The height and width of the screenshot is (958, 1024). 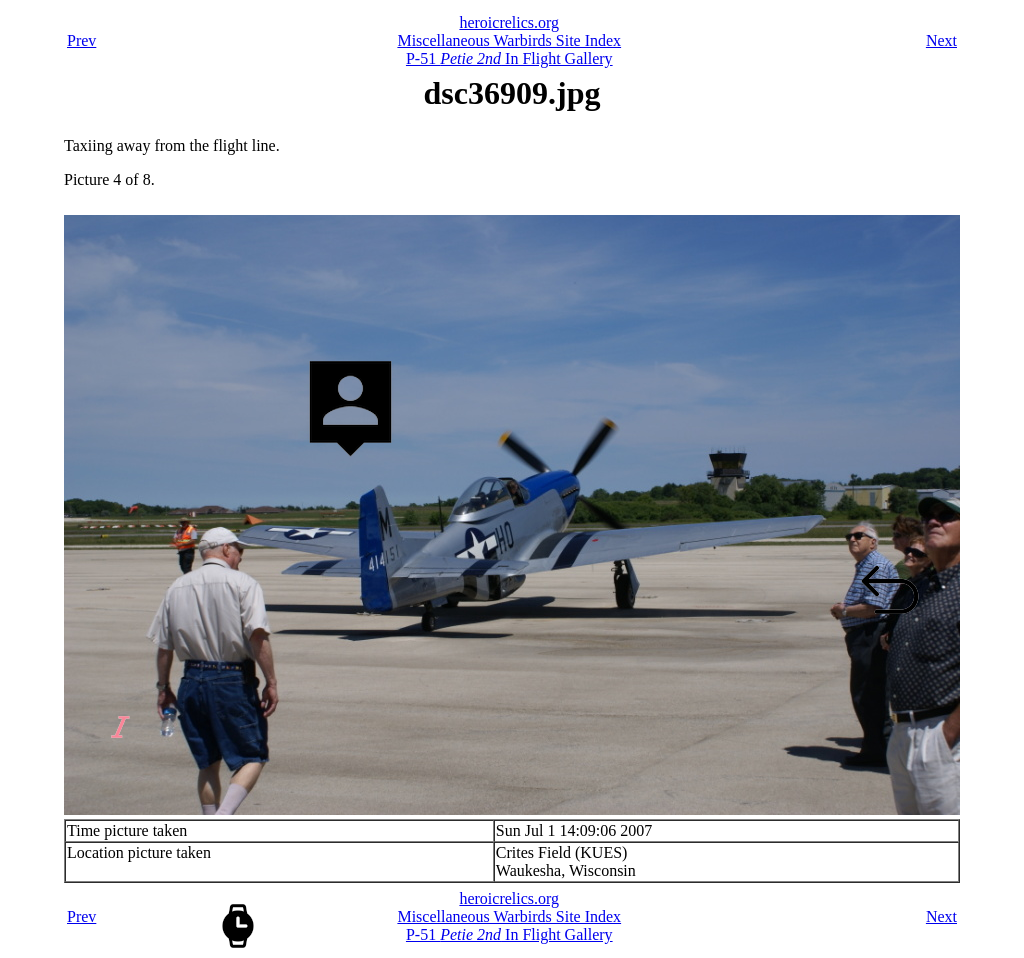 What do you see at coordinates (350, 406) in the screenshot?
I see `view a person's location on the map` at bounding box center [350, 406].